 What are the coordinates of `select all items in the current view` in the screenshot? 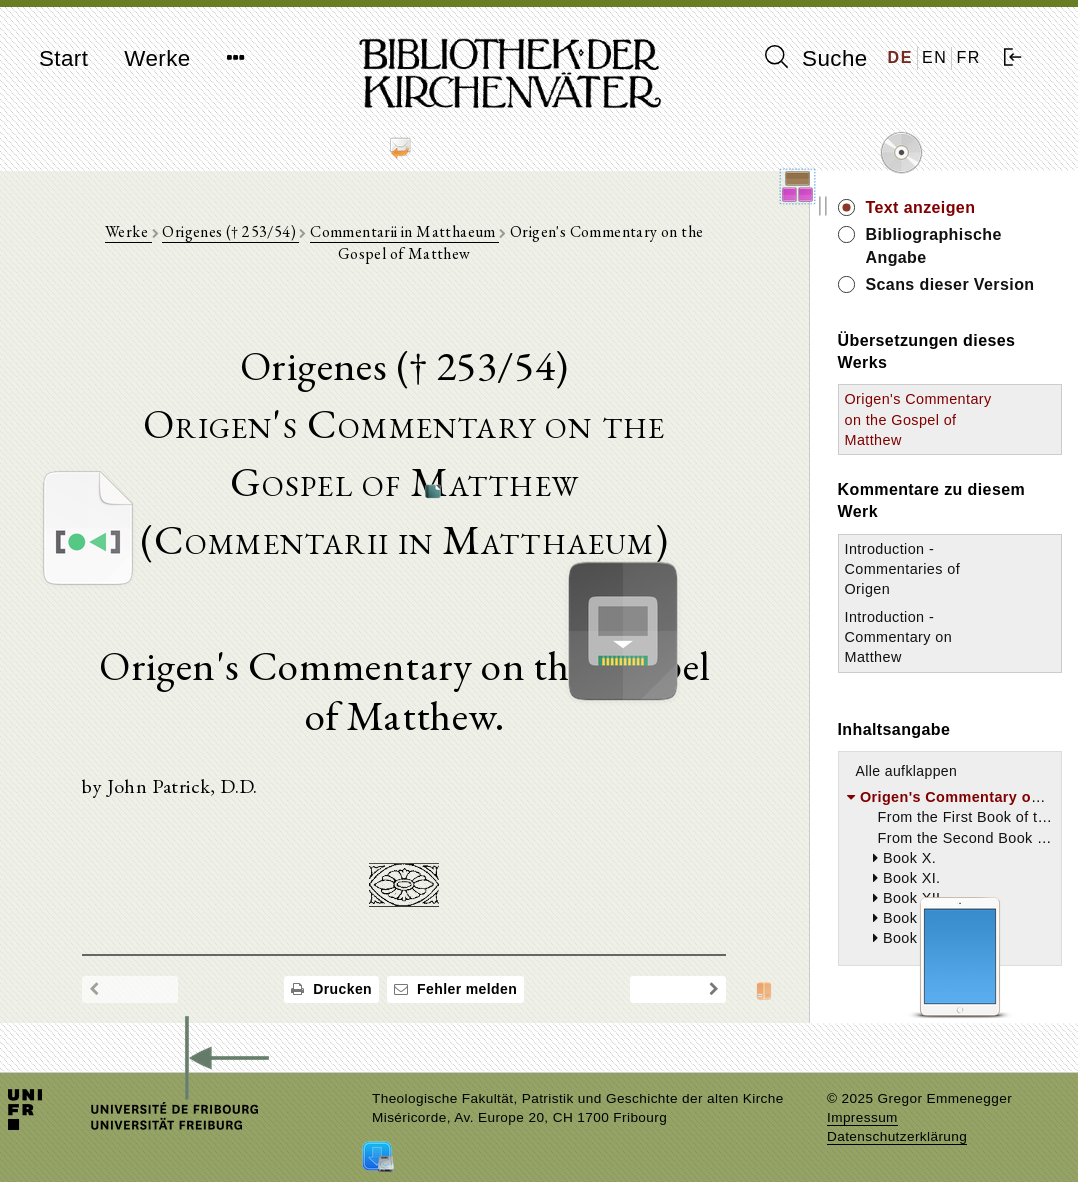 It's located at (797, 186).